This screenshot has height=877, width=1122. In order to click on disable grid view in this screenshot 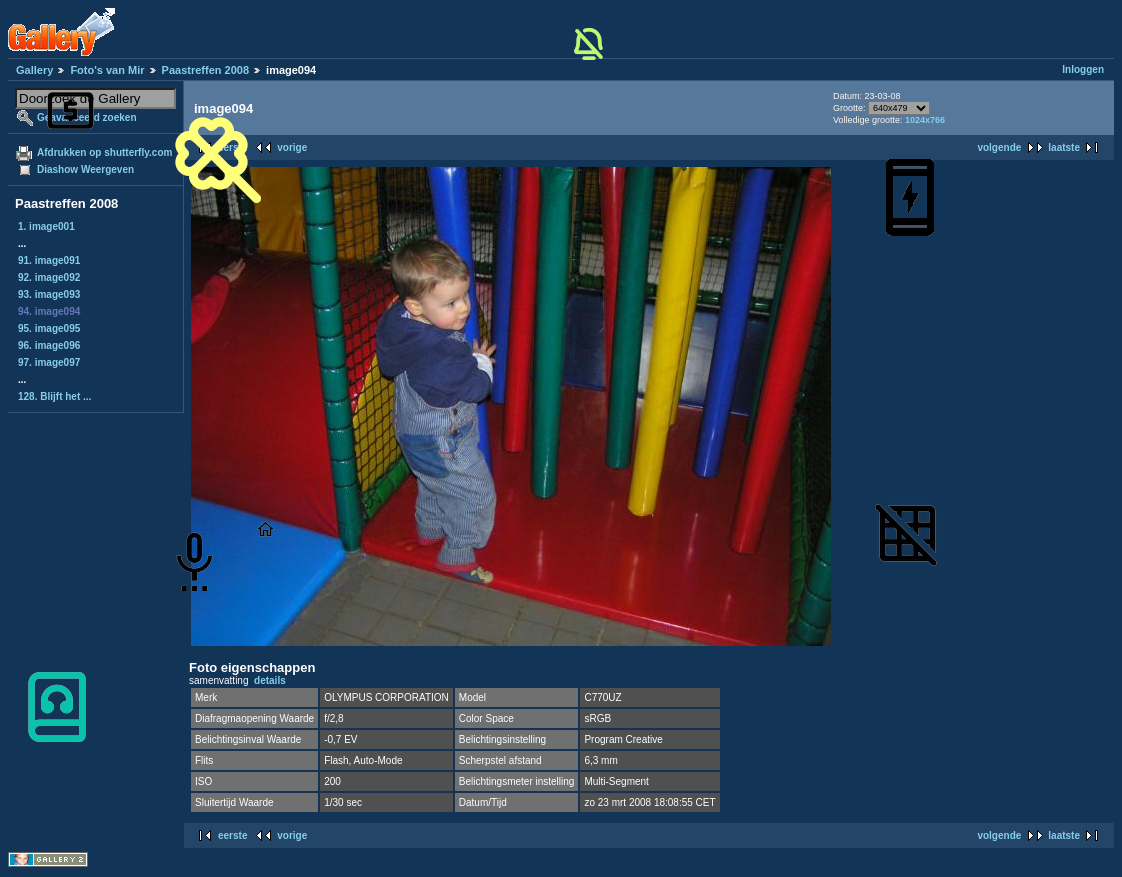, I will do `click(907, 533)`.